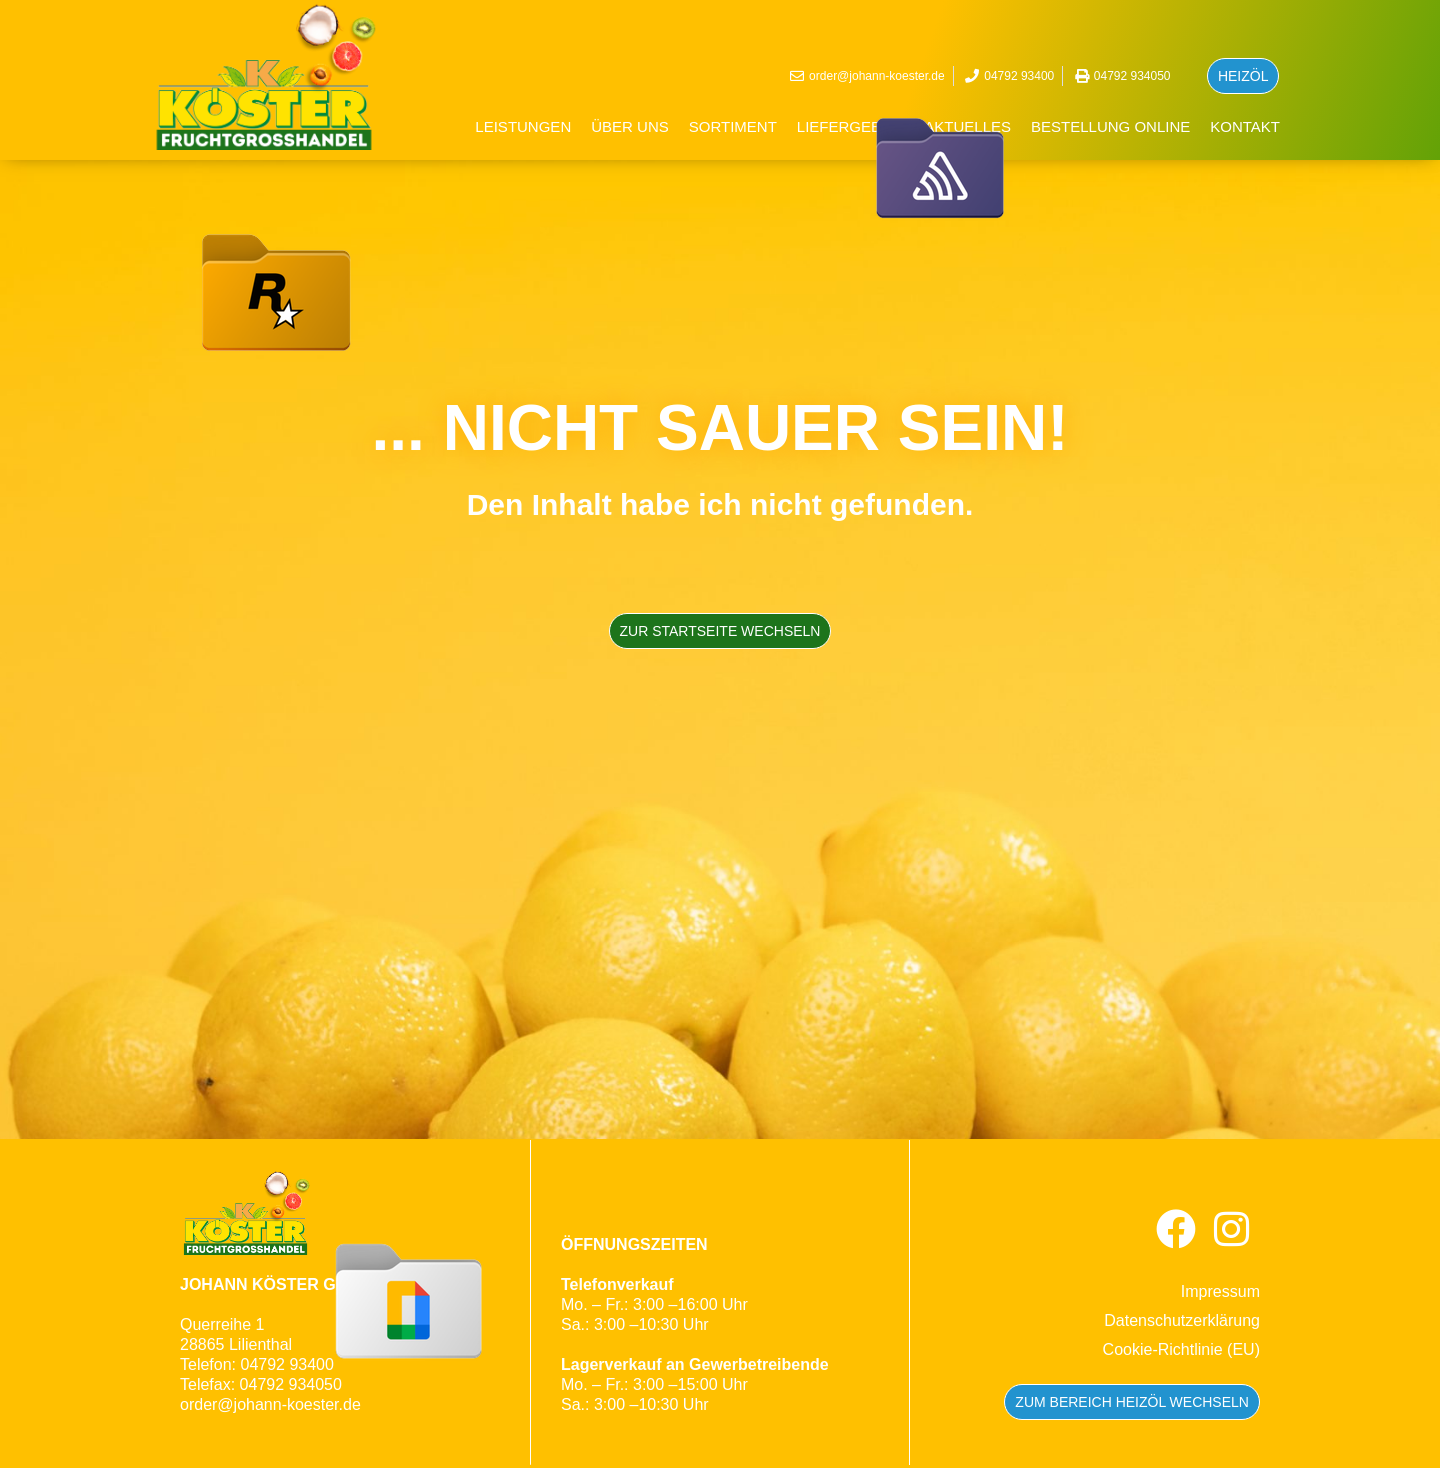 The height and width of the screenshot is (1468, 1440). I want to click on open folder containing google docs files, so click(408, 1305).